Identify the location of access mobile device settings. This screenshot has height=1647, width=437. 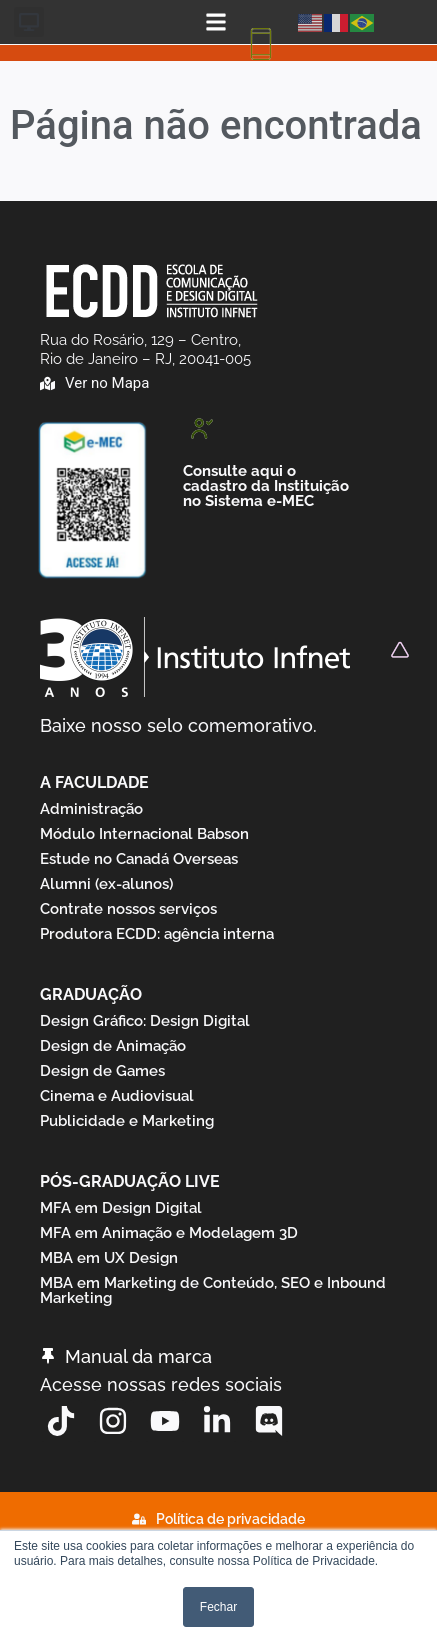
(261, 44).